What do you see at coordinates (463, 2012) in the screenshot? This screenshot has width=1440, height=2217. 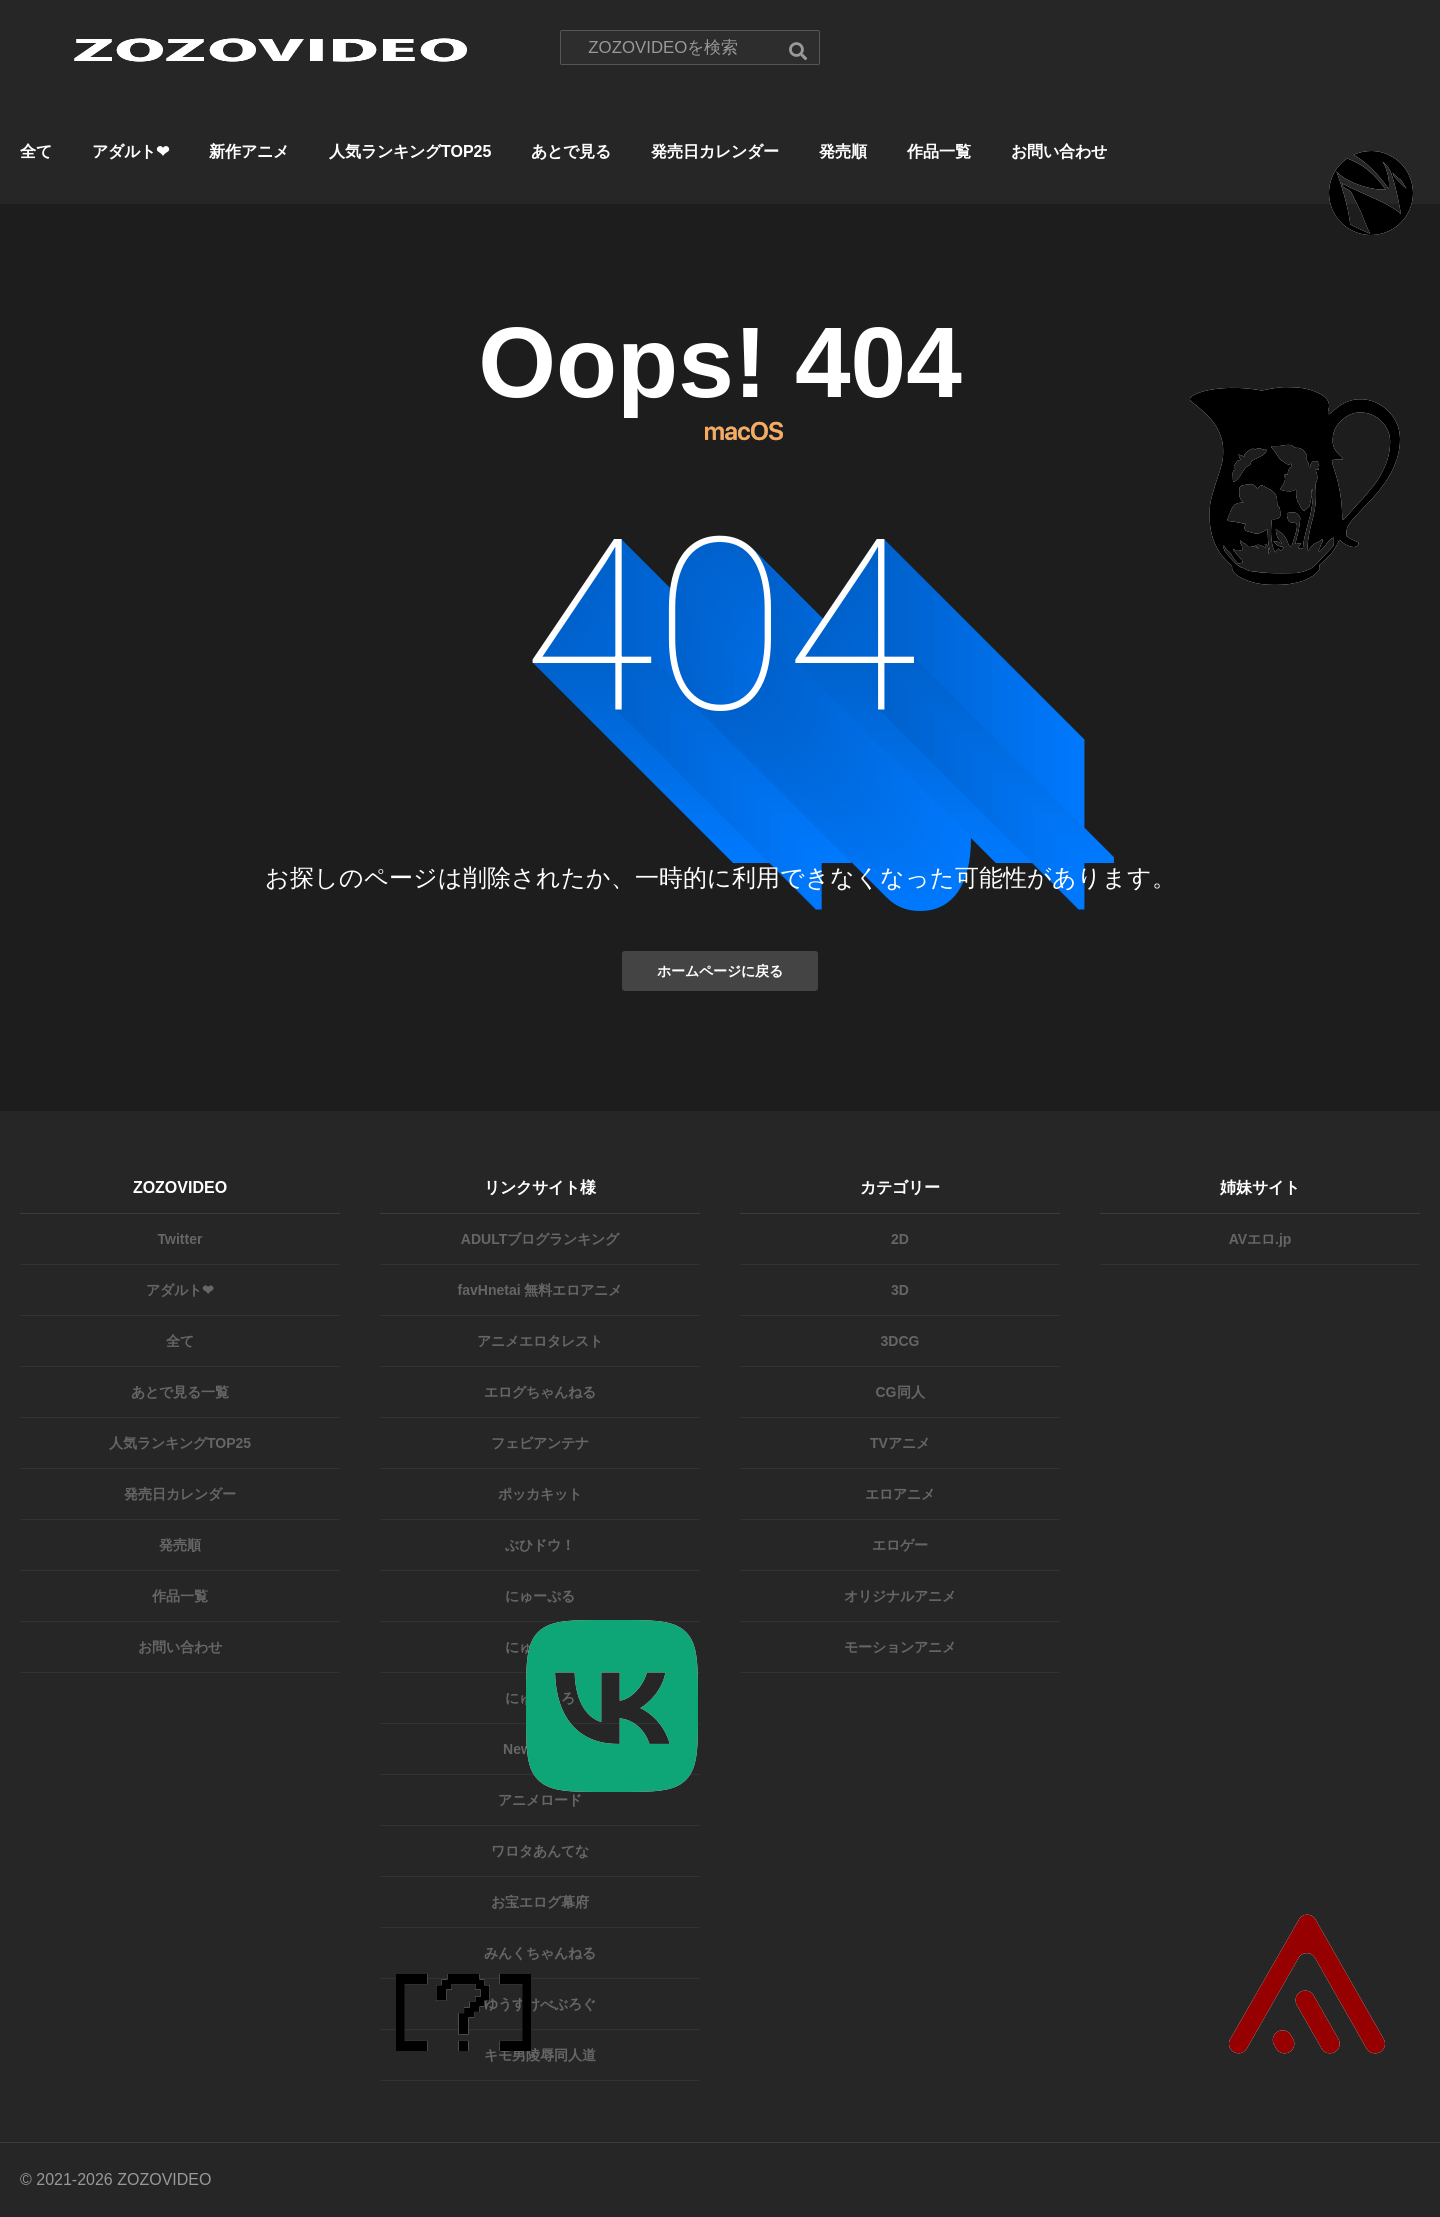 I see `visit the Philadelphia Inquirer website` at bounding box center [463, 2012].